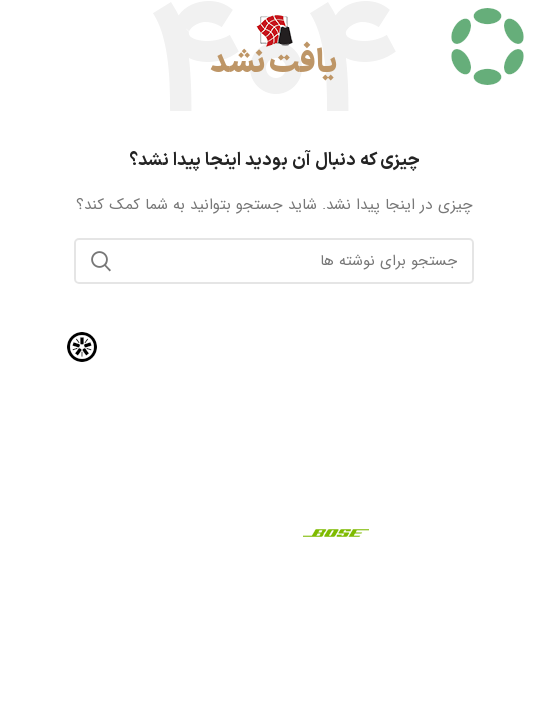 This screenshot has width=548, height=720. Describe the element at coordinates (82, 347) in the screenshot. I see `jasmine testing framework logo` at that location.